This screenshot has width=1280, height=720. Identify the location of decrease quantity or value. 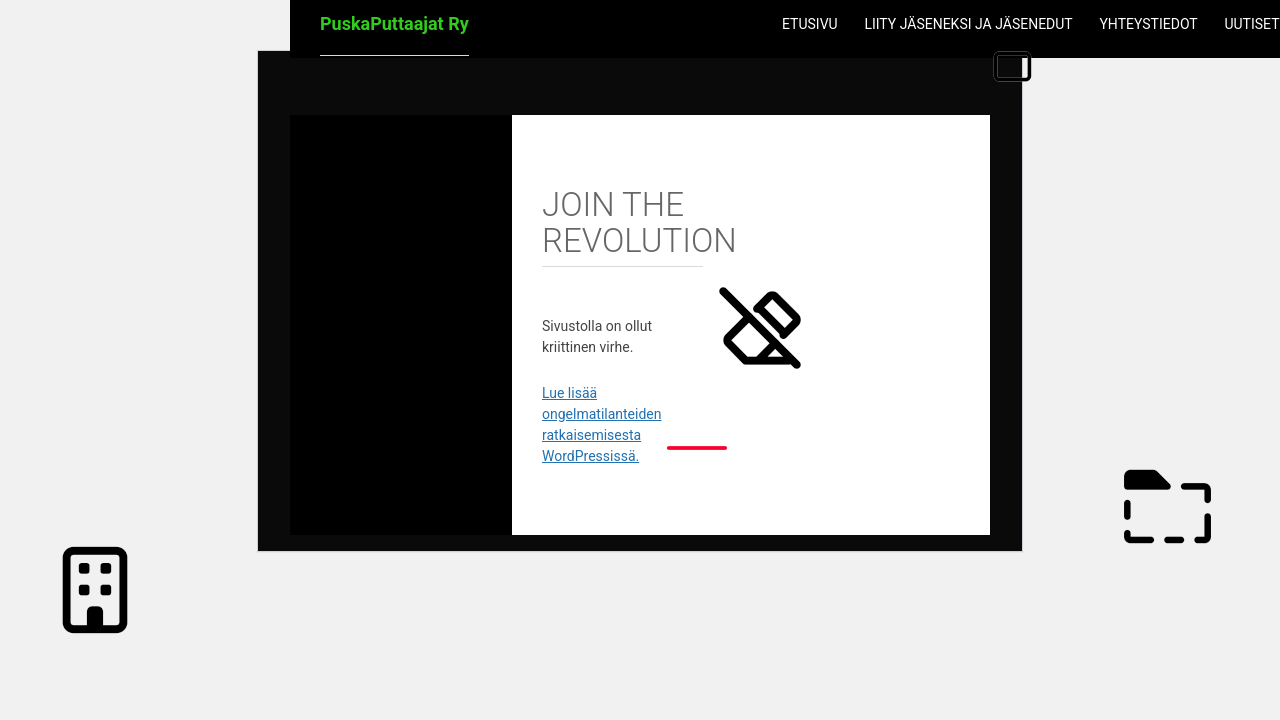
(697, 448).